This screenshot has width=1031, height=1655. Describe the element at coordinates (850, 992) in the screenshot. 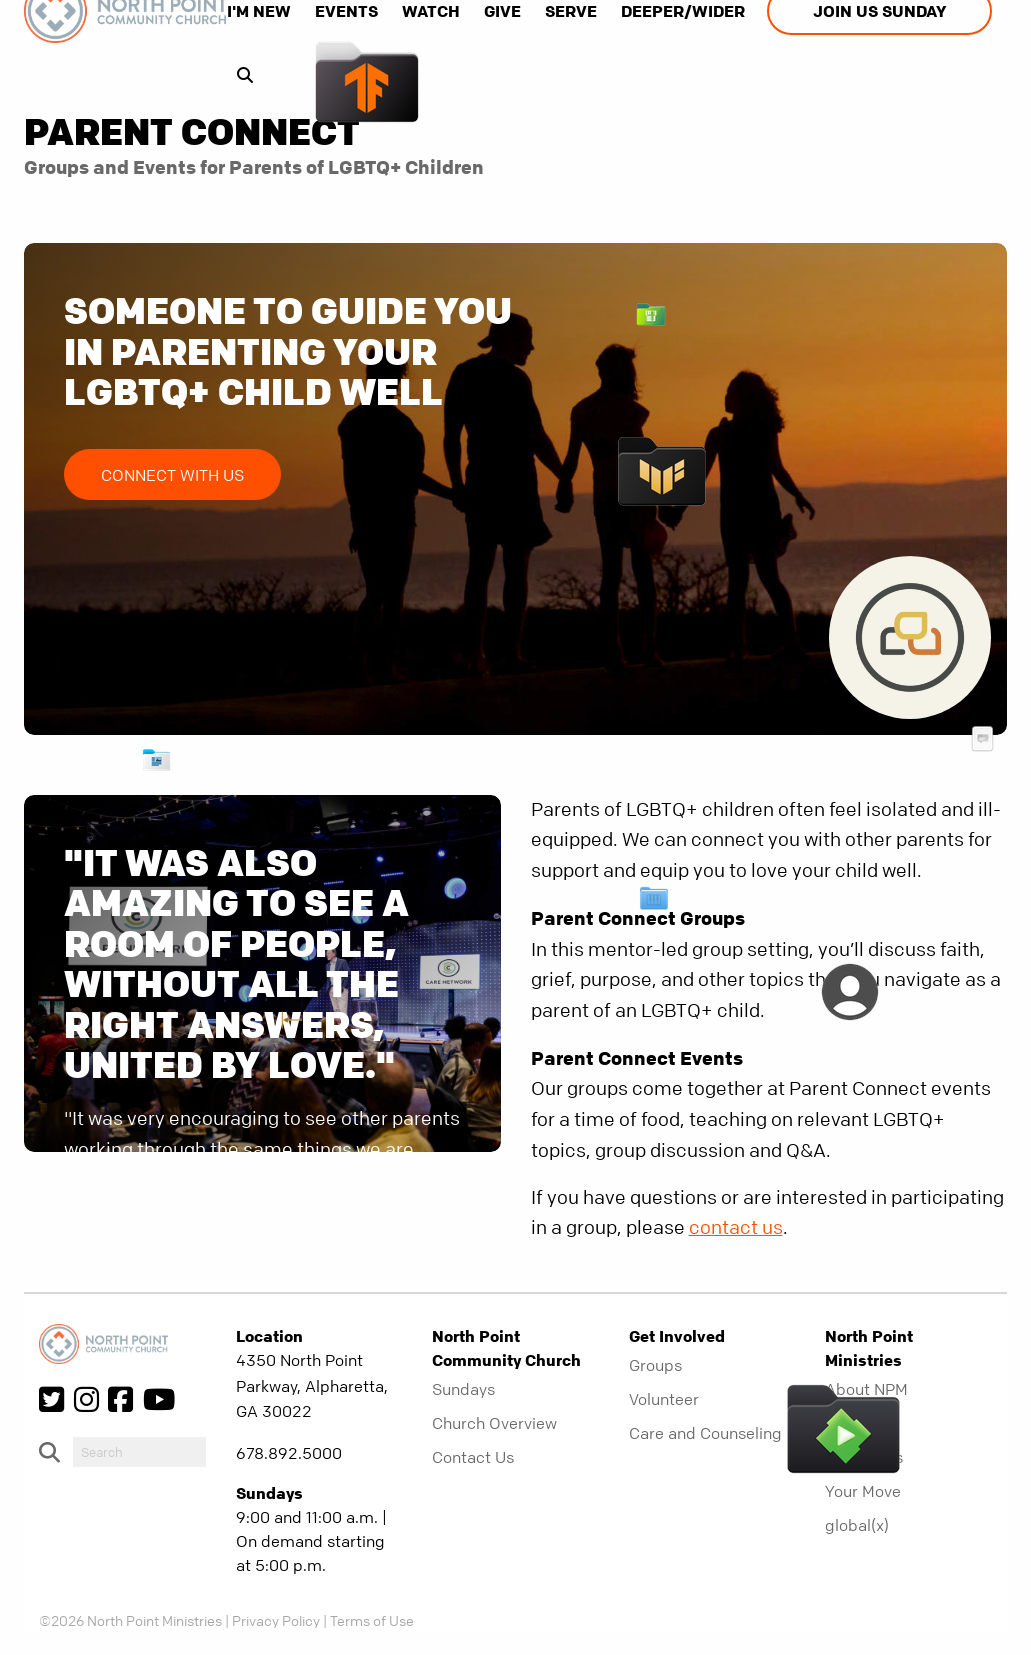

I see `view your user profile` at that location.